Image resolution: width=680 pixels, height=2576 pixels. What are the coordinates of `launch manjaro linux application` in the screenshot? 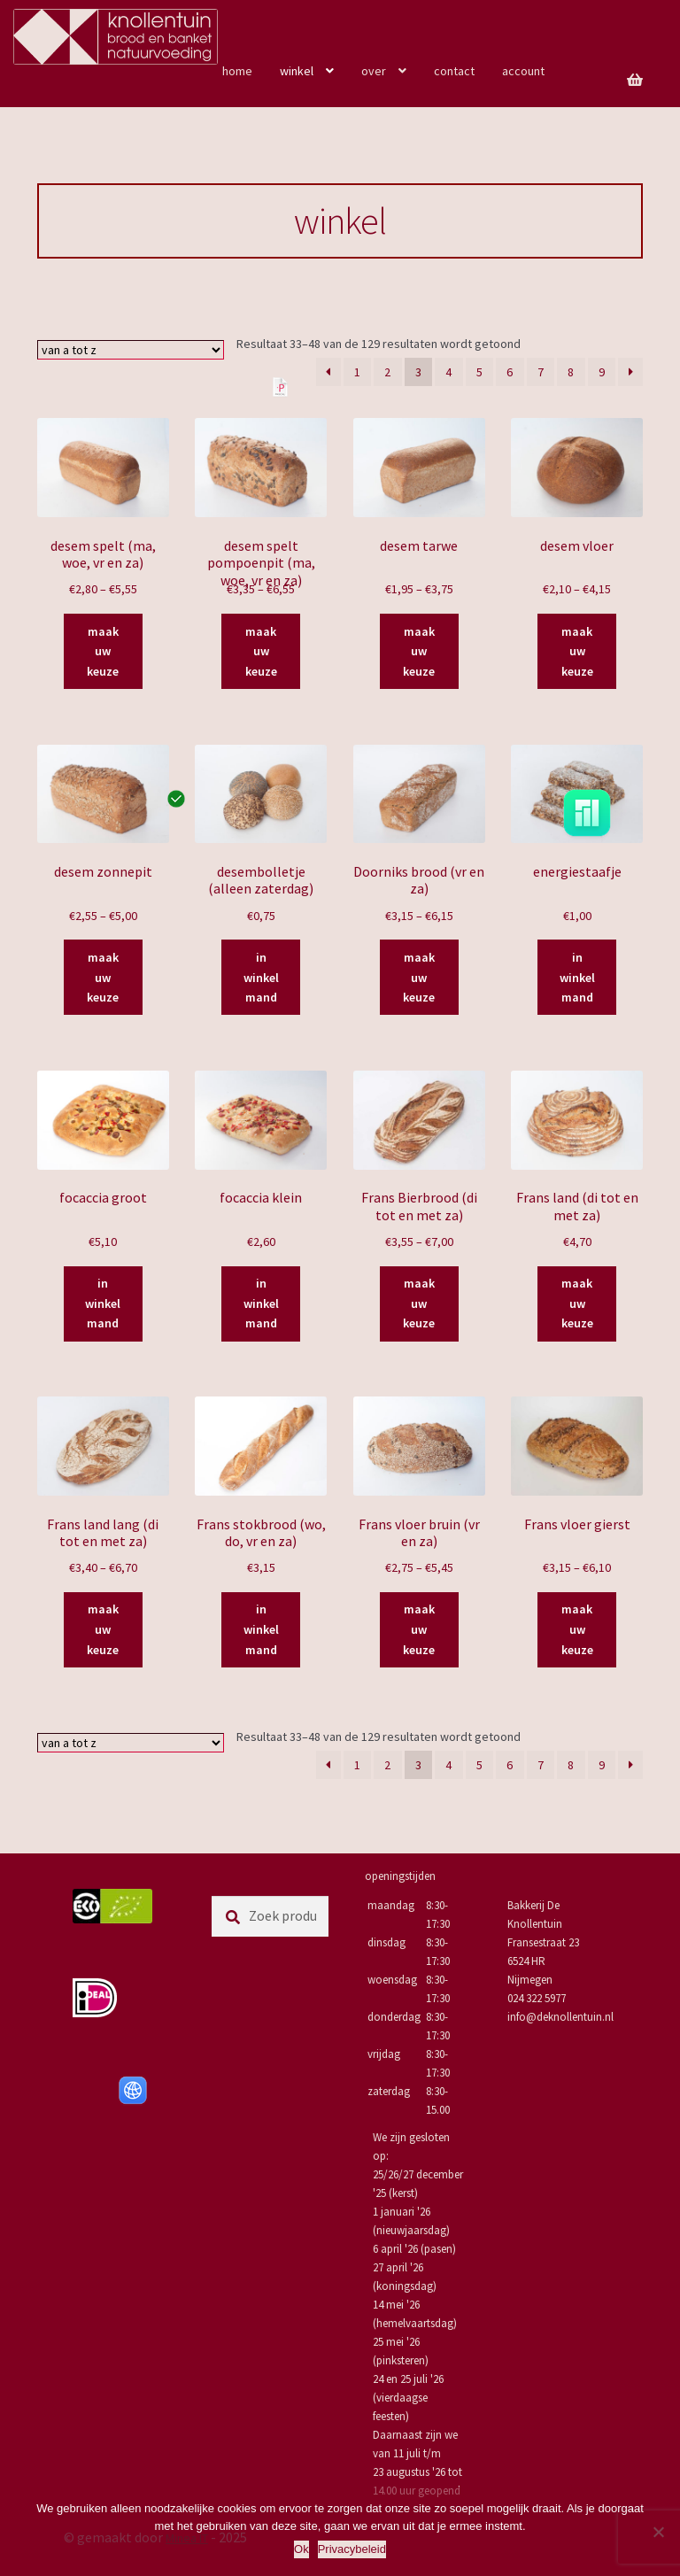 It's located at (587, 813).